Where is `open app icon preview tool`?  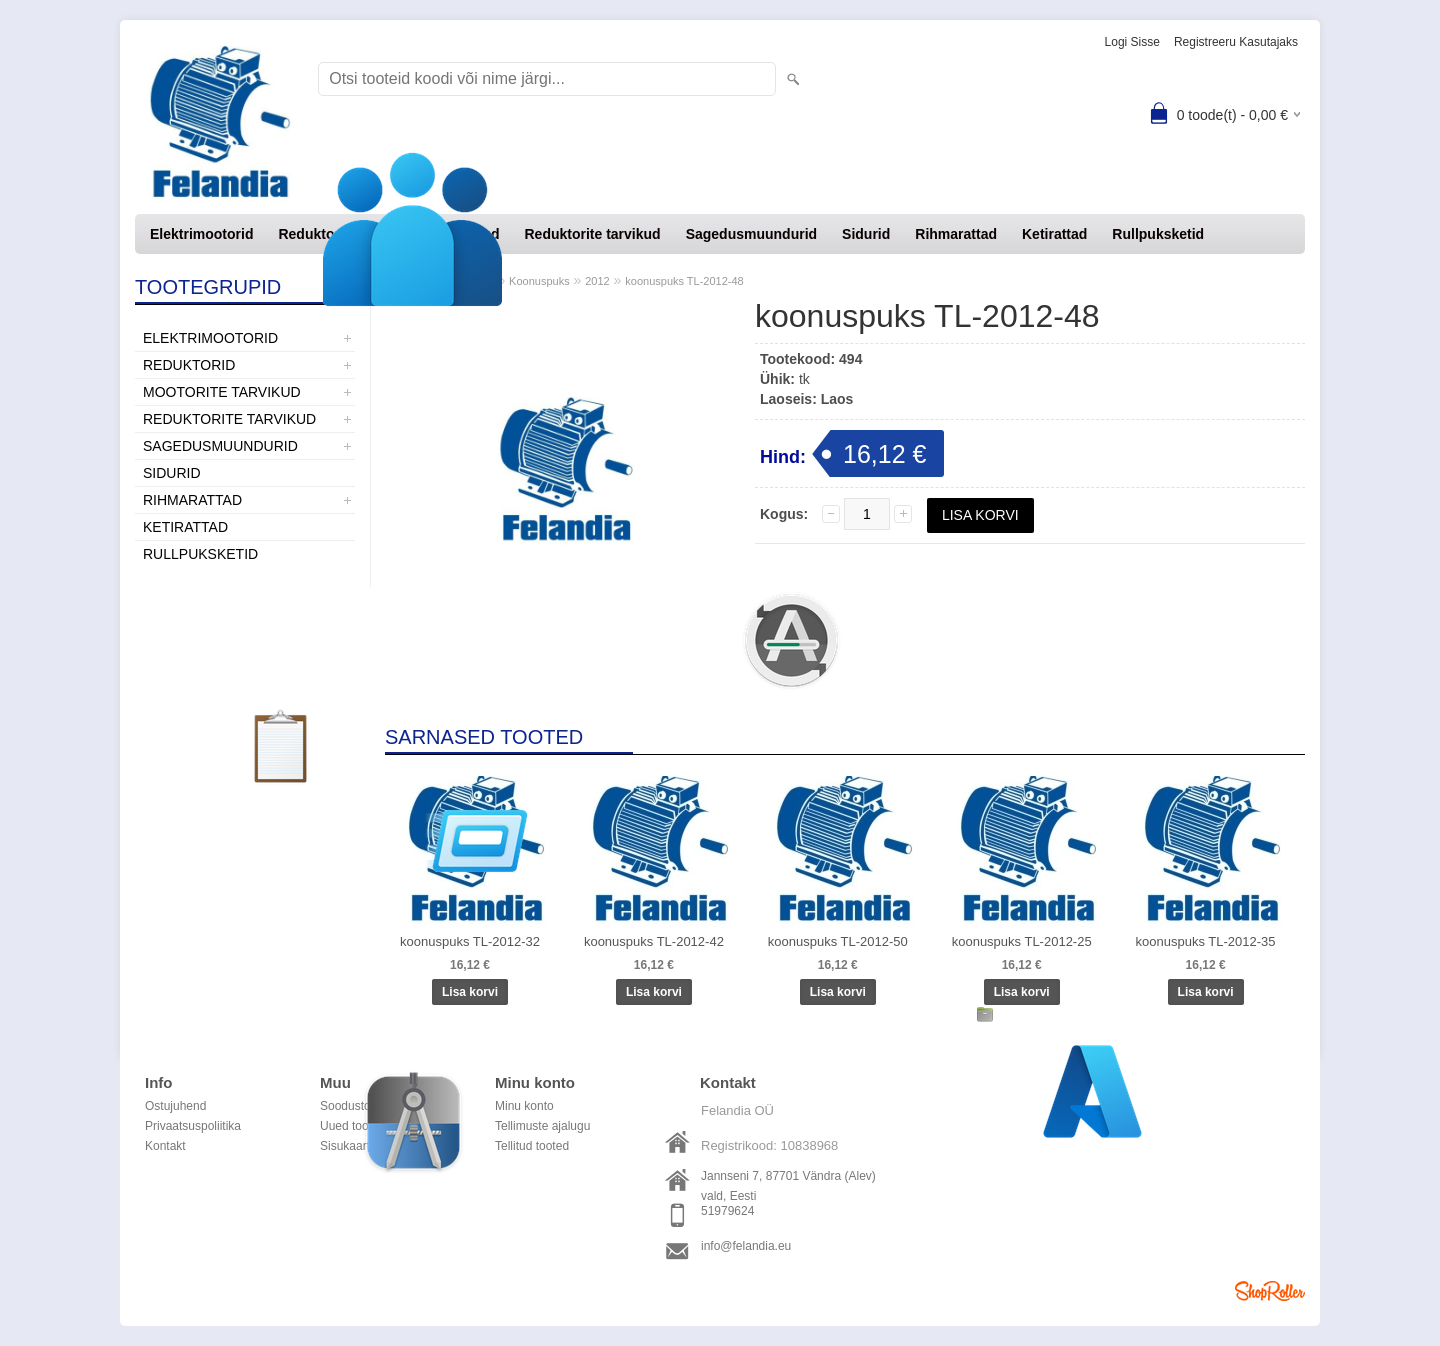
open app icon preview tool is located at coordinates (413, 1122).